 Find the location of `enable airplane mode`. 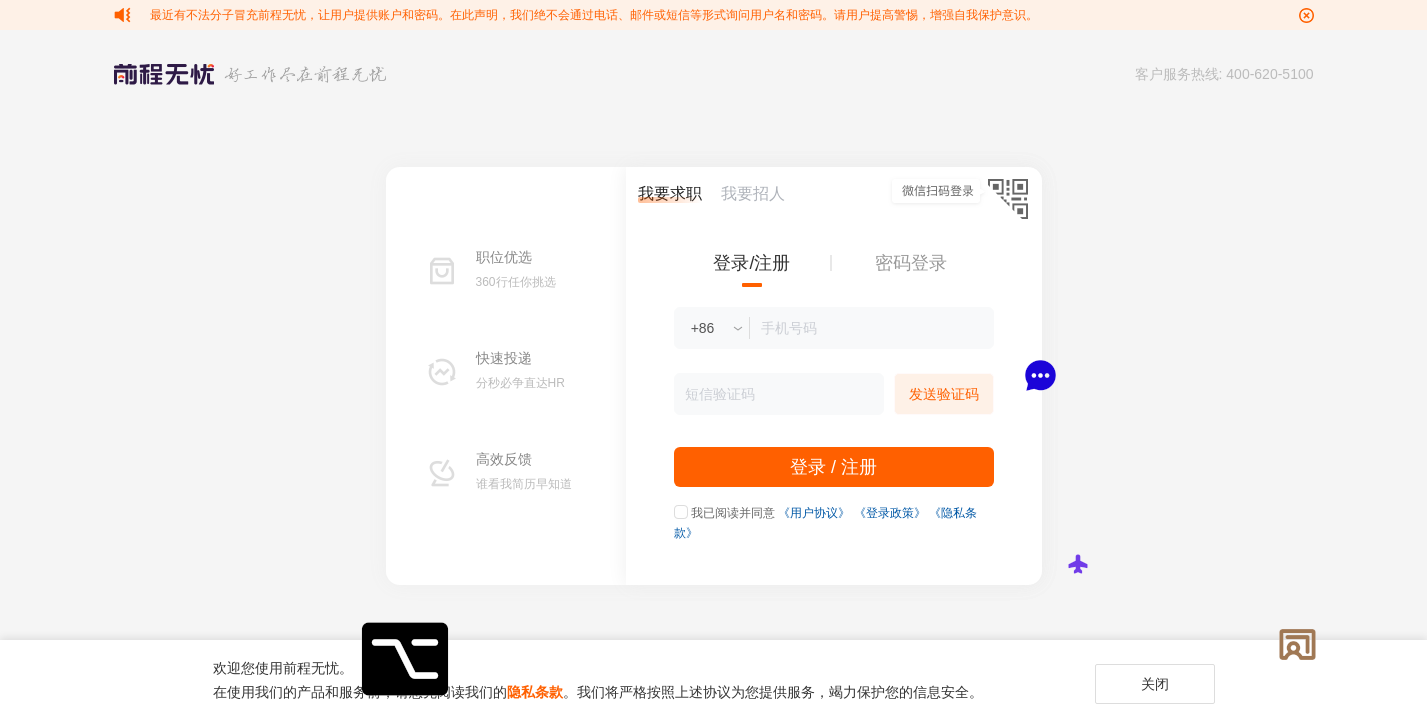

enable airplane mode is located at coordinates (1078, 564).